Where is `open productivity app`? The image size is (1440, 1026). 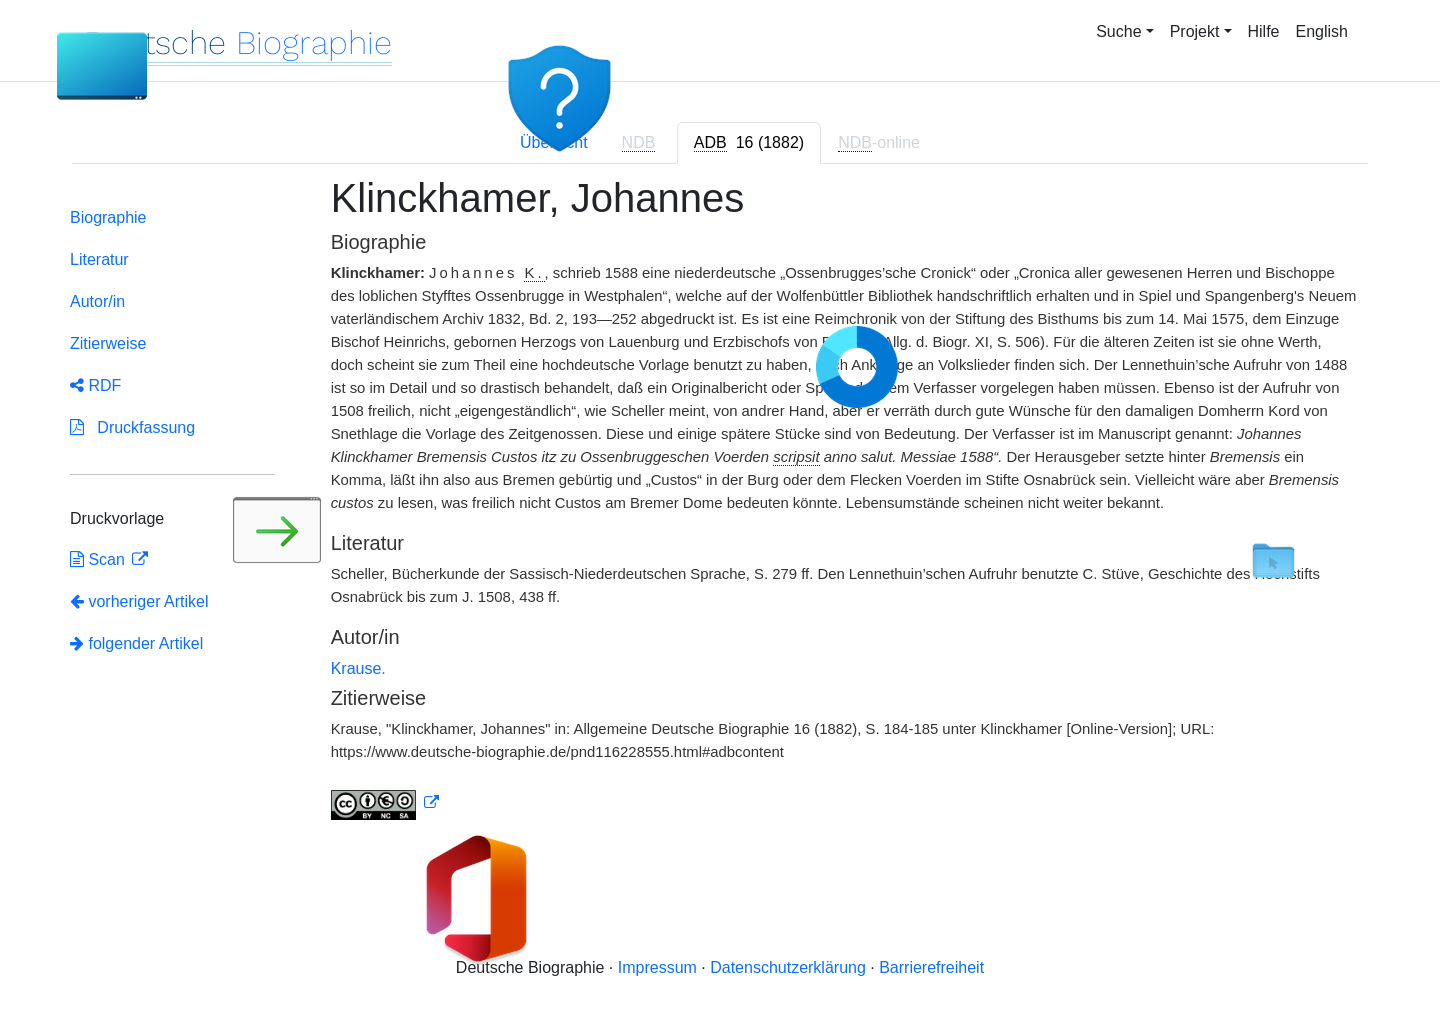
open productivity app is located at coordinates (857, 367).